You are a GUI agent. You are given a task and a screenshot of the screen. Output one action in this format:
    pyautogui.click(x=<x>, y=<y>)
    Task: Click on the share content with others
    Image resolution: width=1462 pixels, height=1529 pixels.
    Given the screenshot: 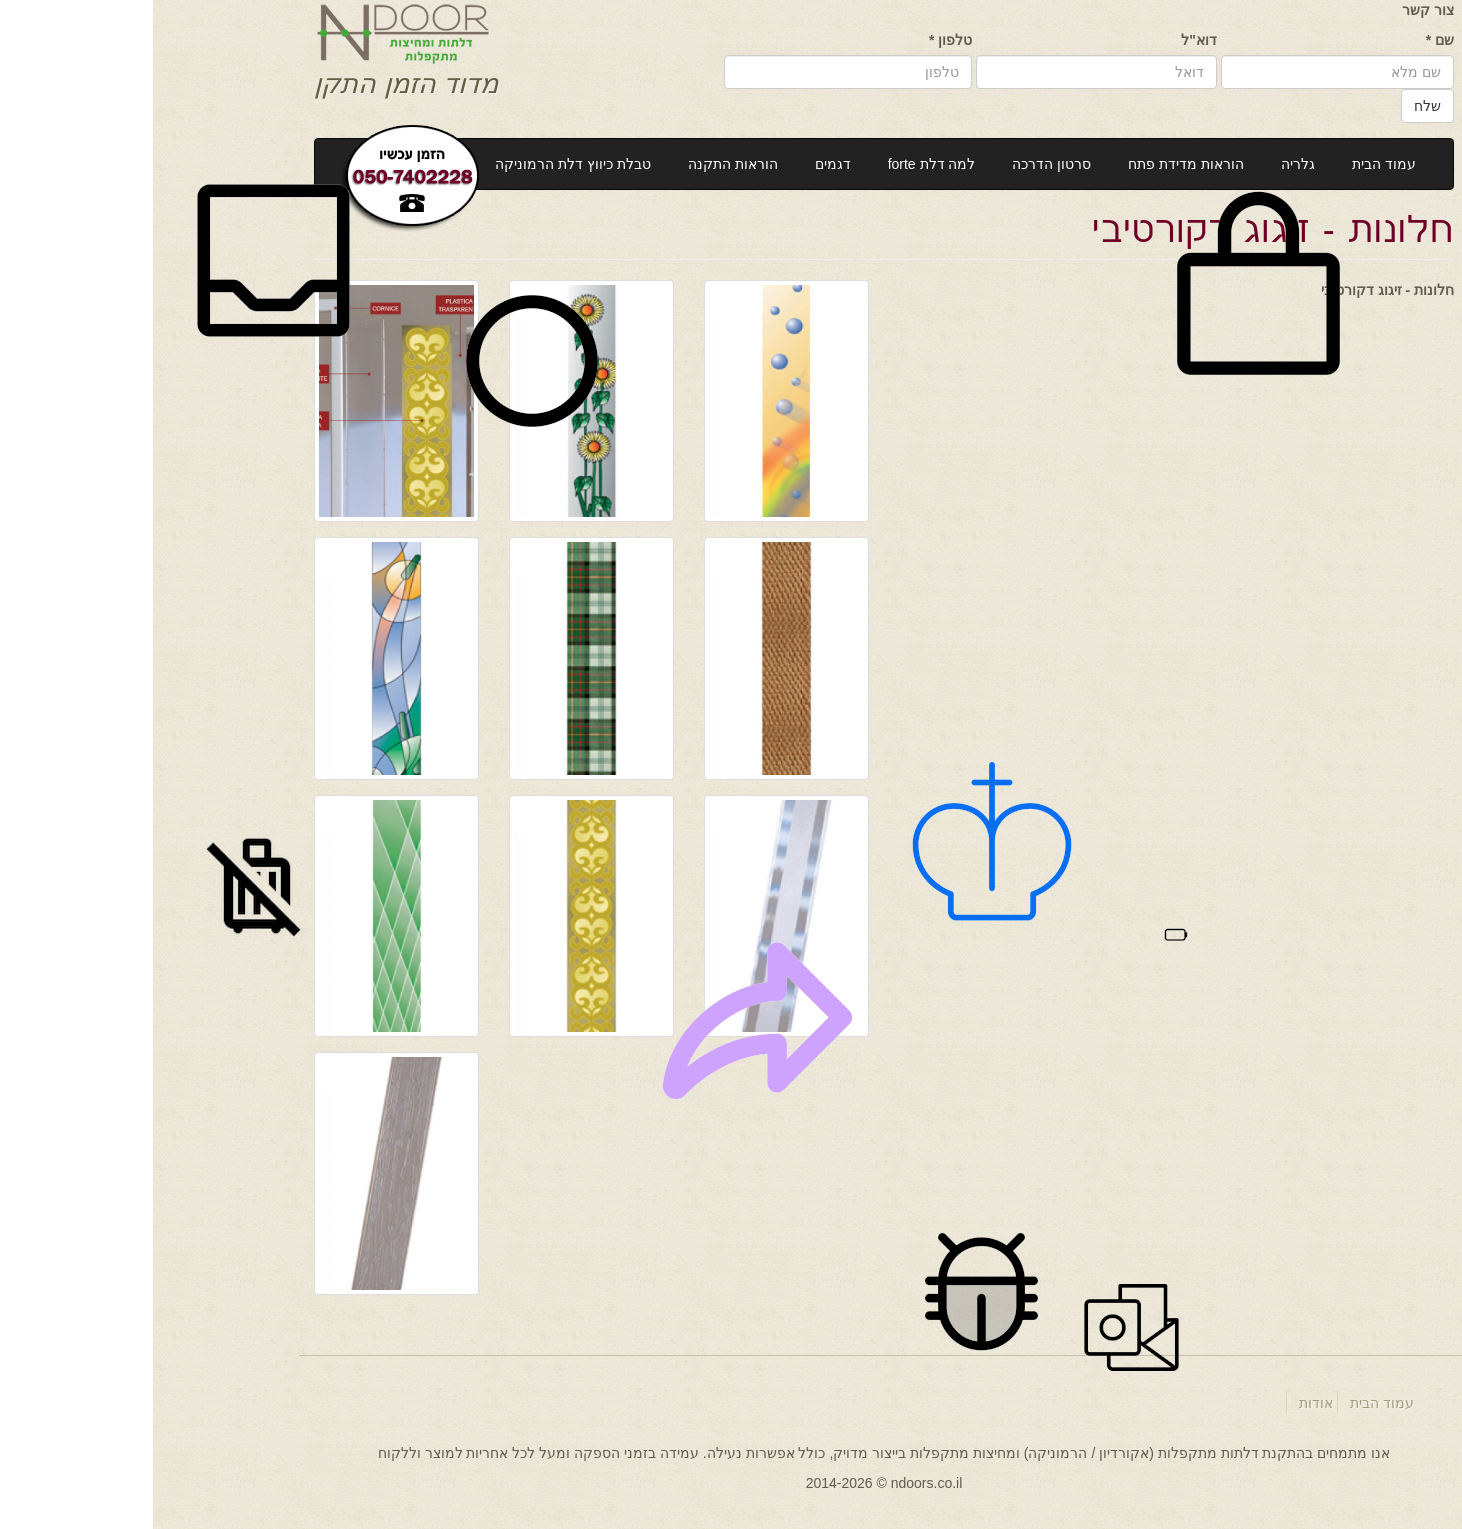 What is the action you would take?
    pyautogui.click(x=757, y=1030)
    